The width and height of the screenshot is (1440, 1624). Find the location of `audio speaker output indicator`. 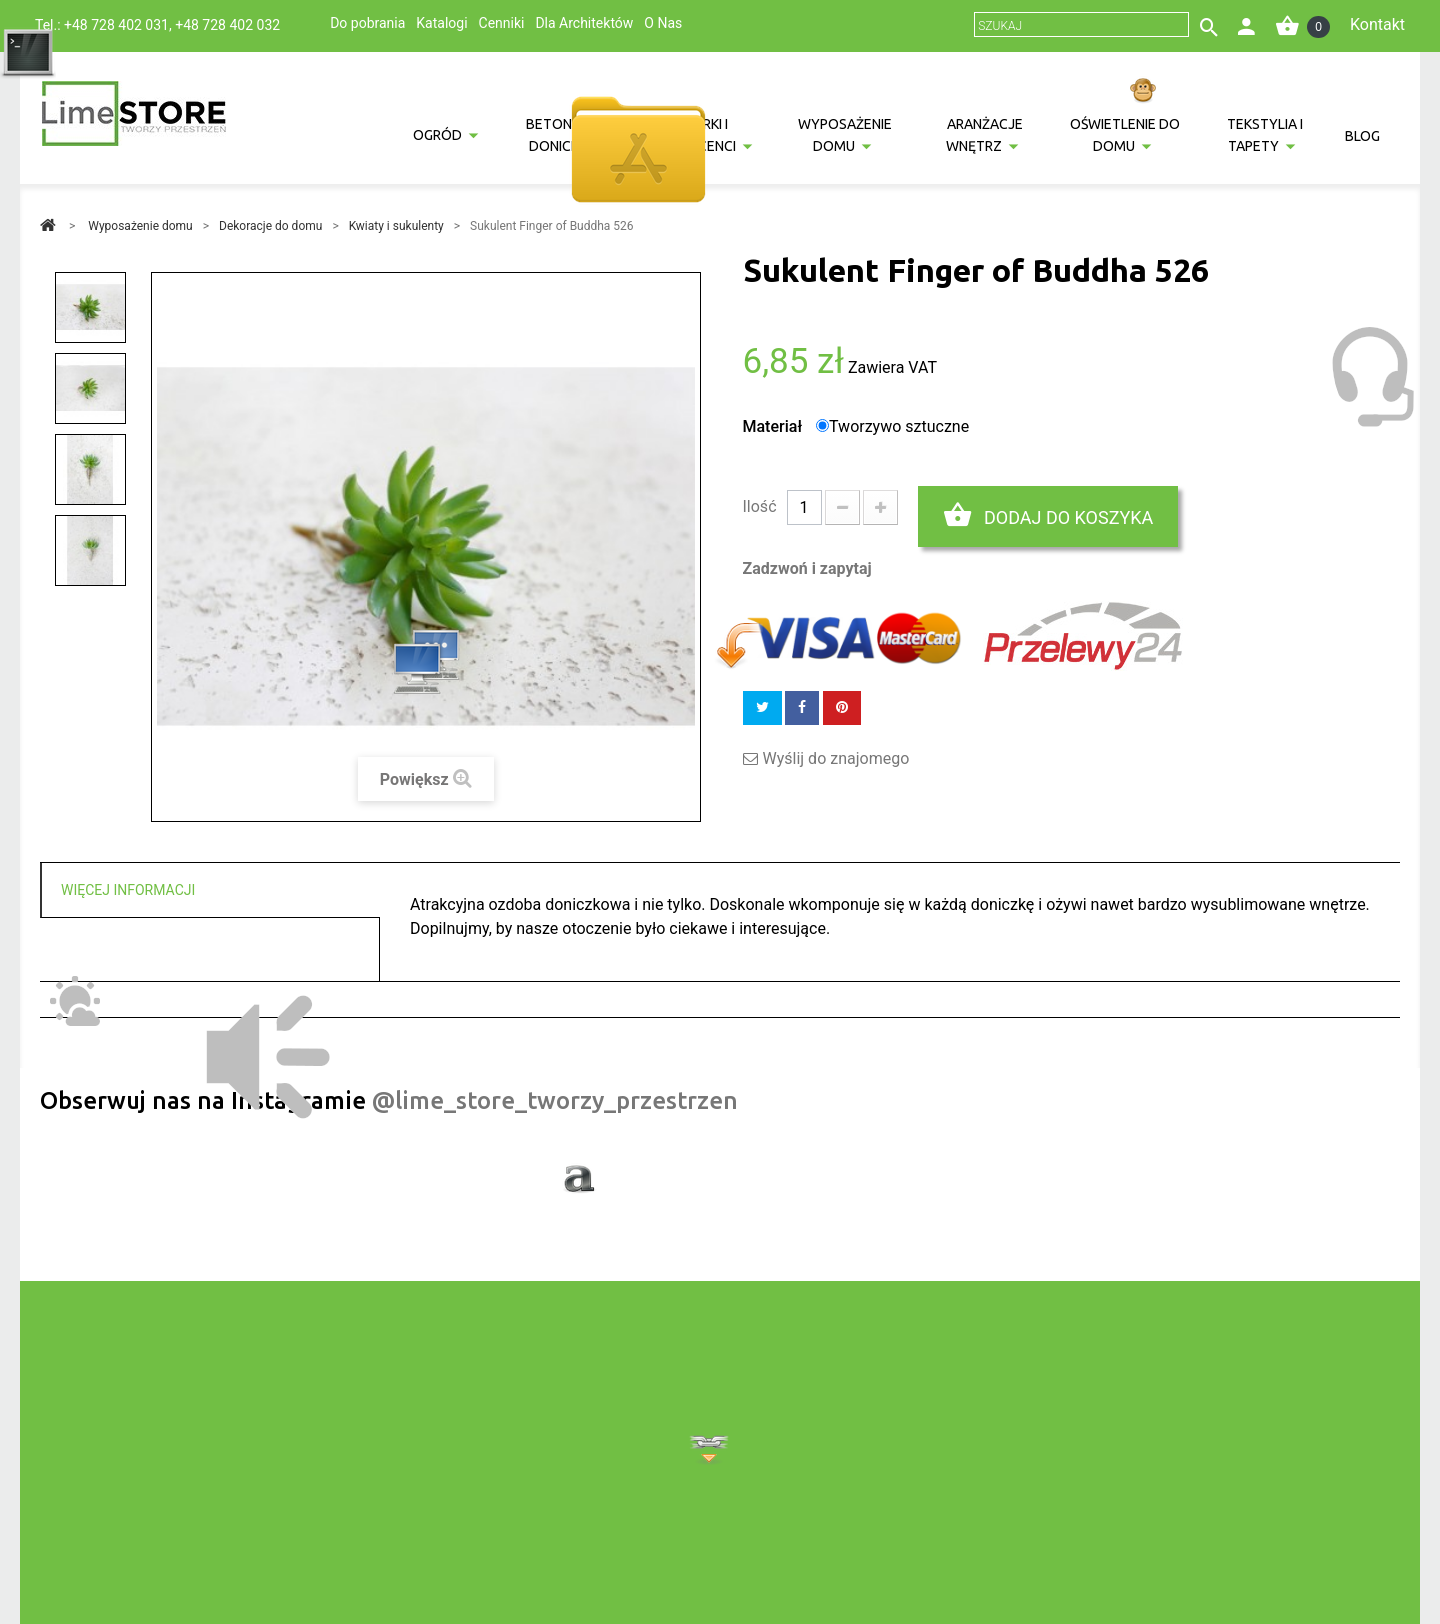

audio speaker output indicator is located at coordinates (268, 1057).